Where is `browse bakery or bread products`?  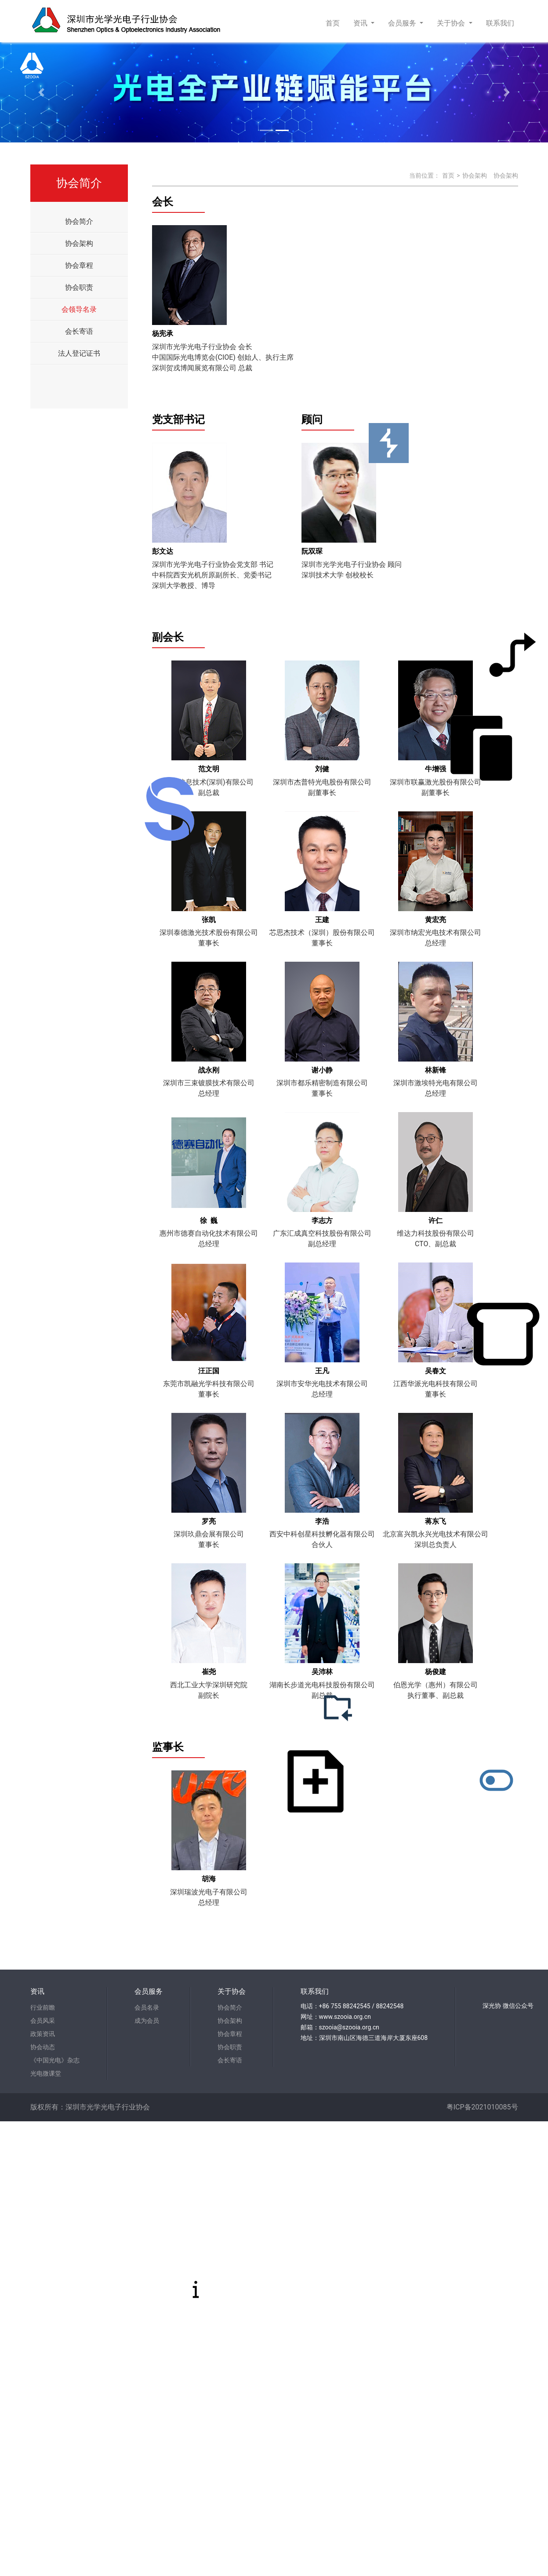 browse bakery or bread products is located at coordinates (503, 1332).